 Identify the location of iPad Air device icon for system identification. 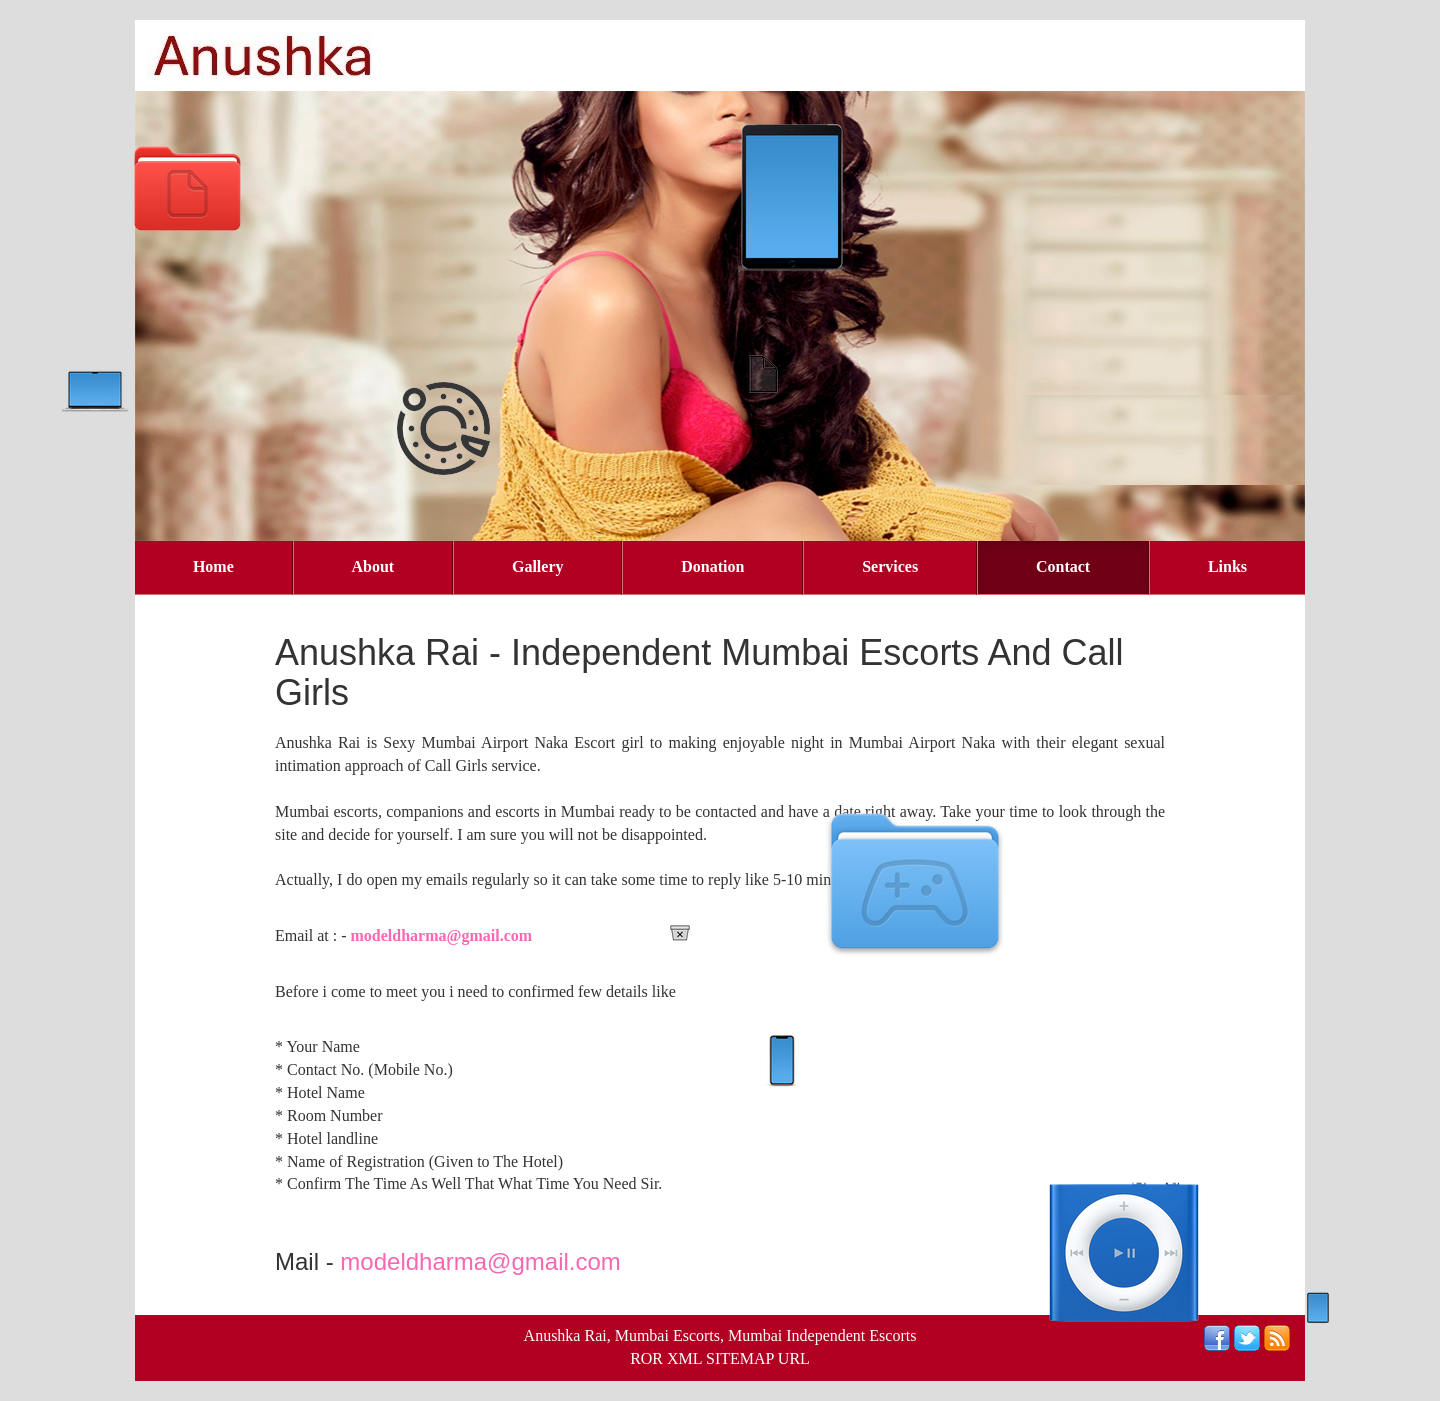
(792, 198).